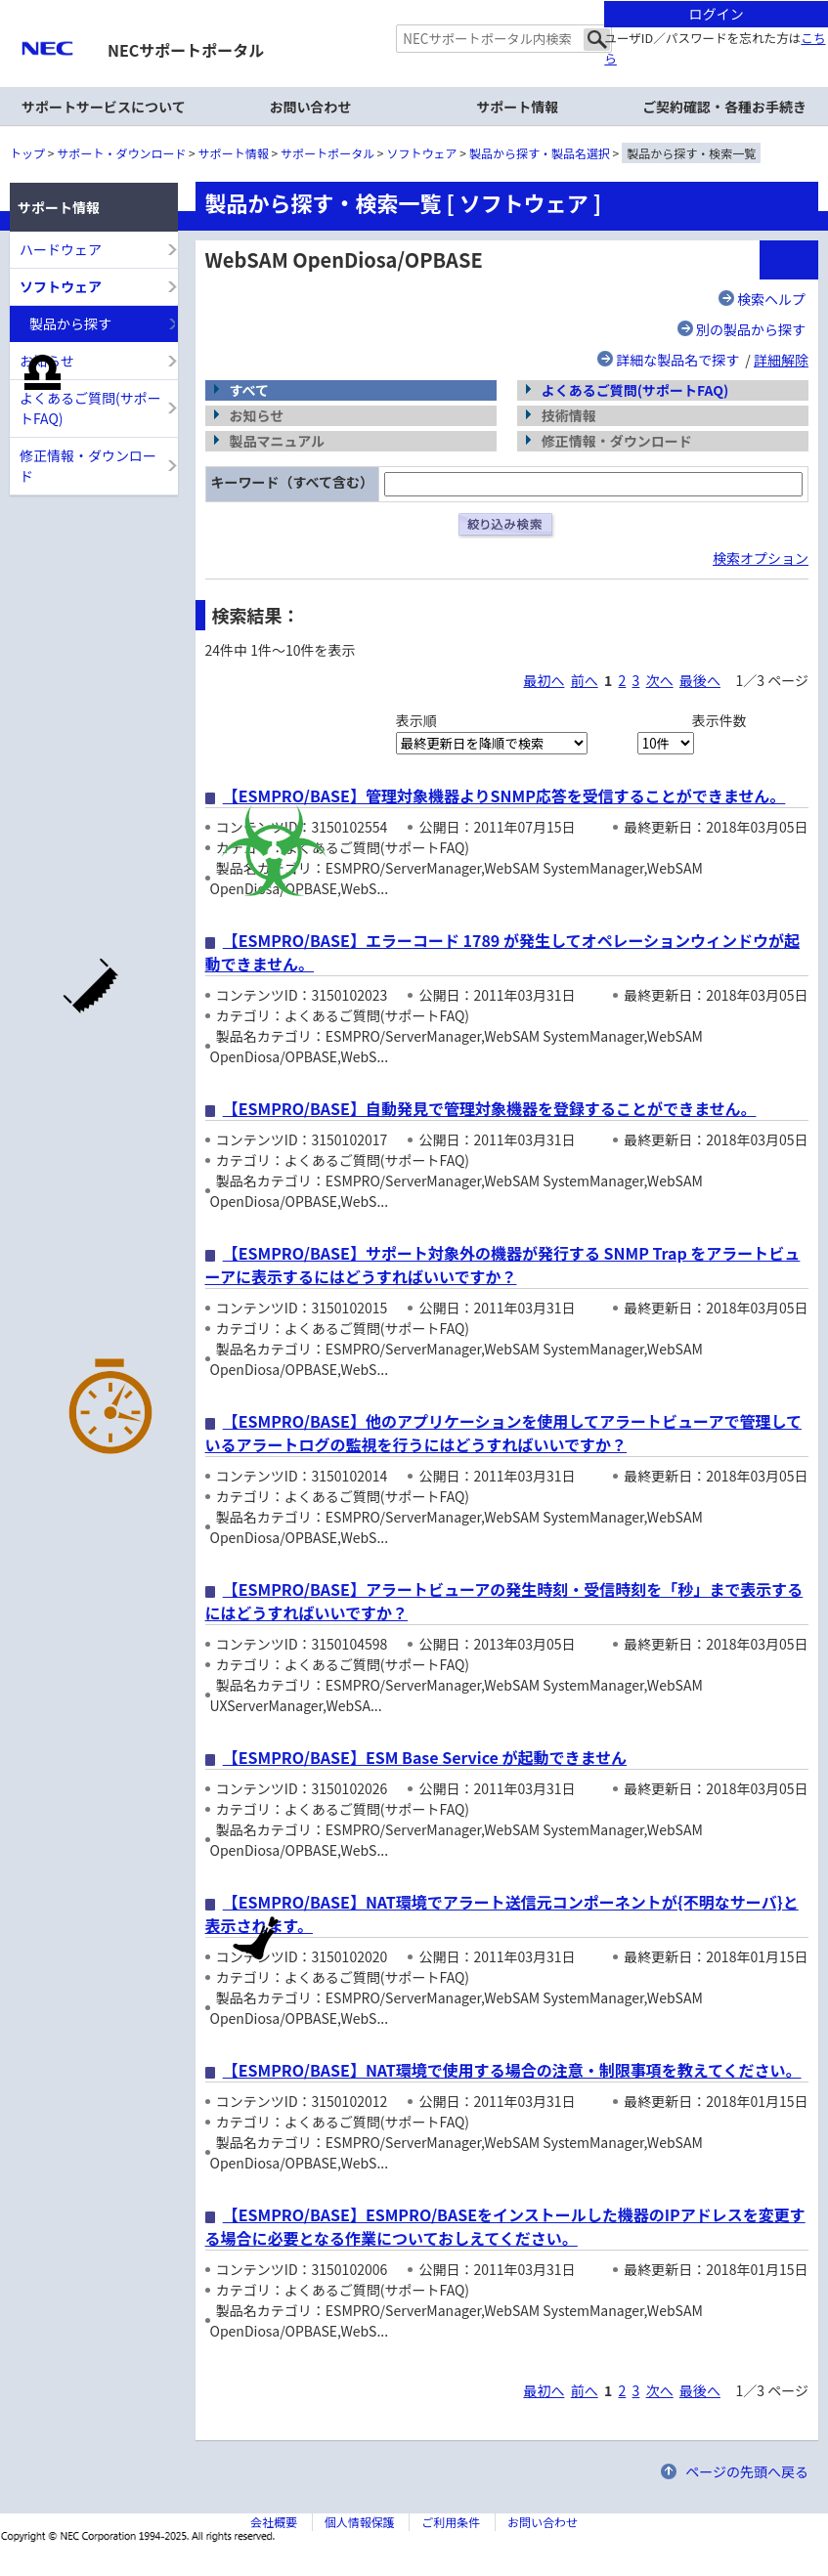 The image size is (828, 2576). What do you see at coordinates (42, 372) in the screenshot?
I see `libra zodiac sign indicator` at bounding box center [42, 372].